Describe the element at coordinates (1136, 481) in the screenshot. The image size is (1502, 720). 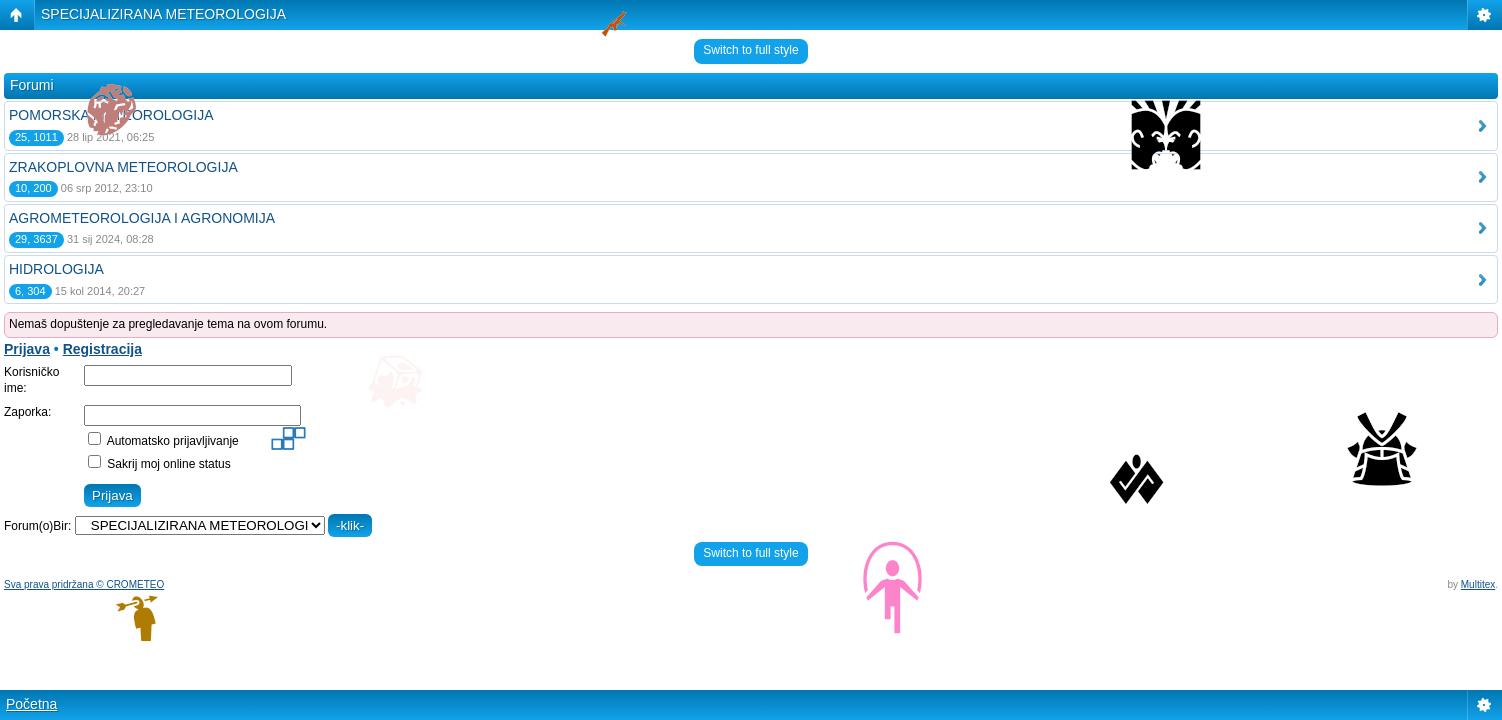
I see `indicates unlimited or infinite gameplay mode` at that location.